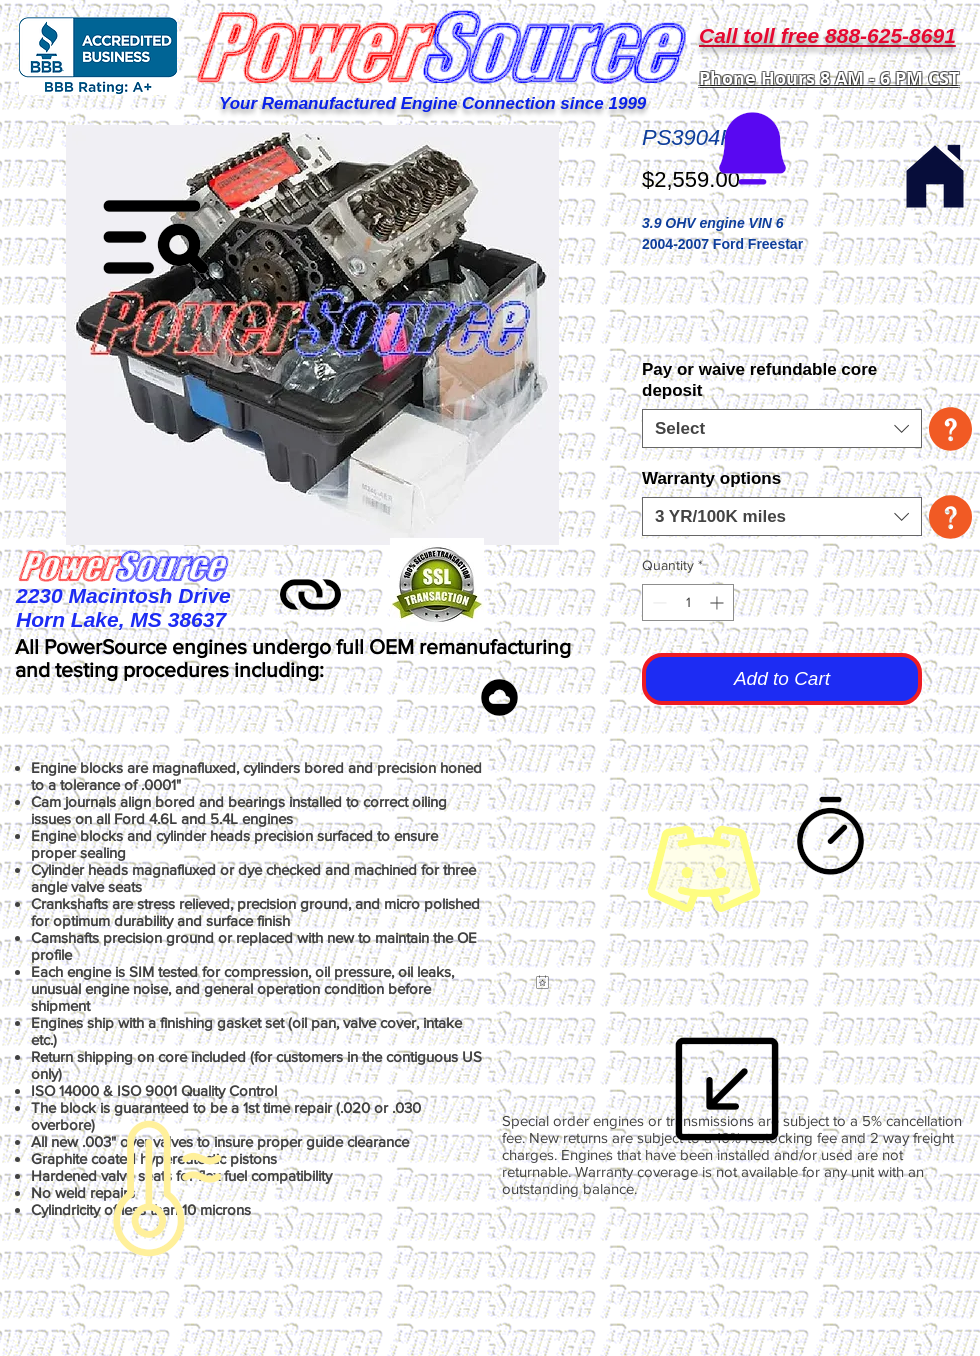  What do you see at coordinates (152, 237) in the screenshot?
I see `search within a list` at bounding box center [152, 237].